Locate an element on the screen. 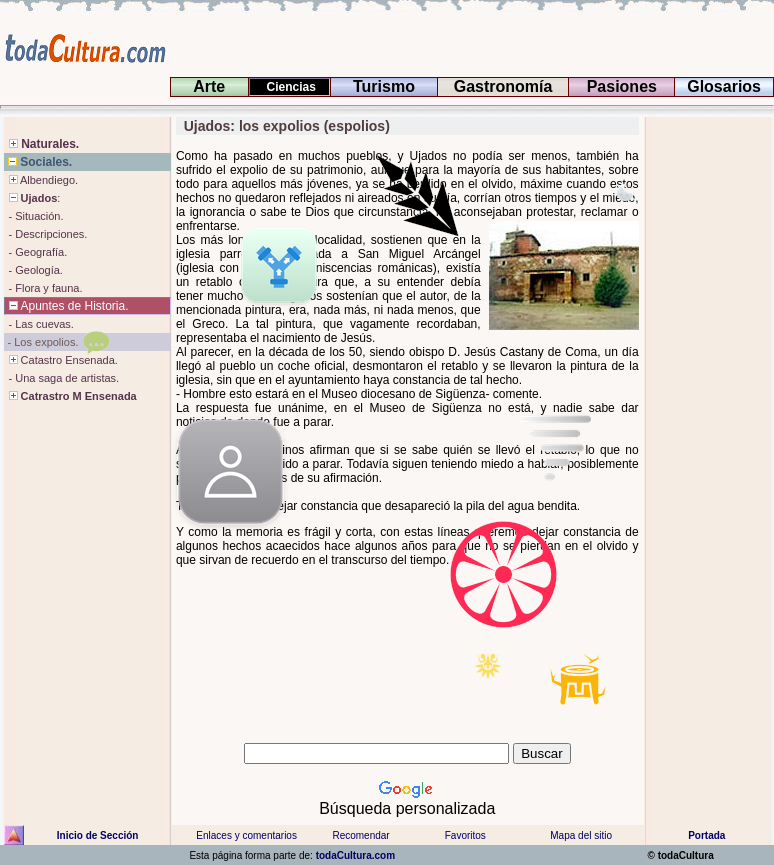  compose a new message or chat is located at coordinates (96, 342).